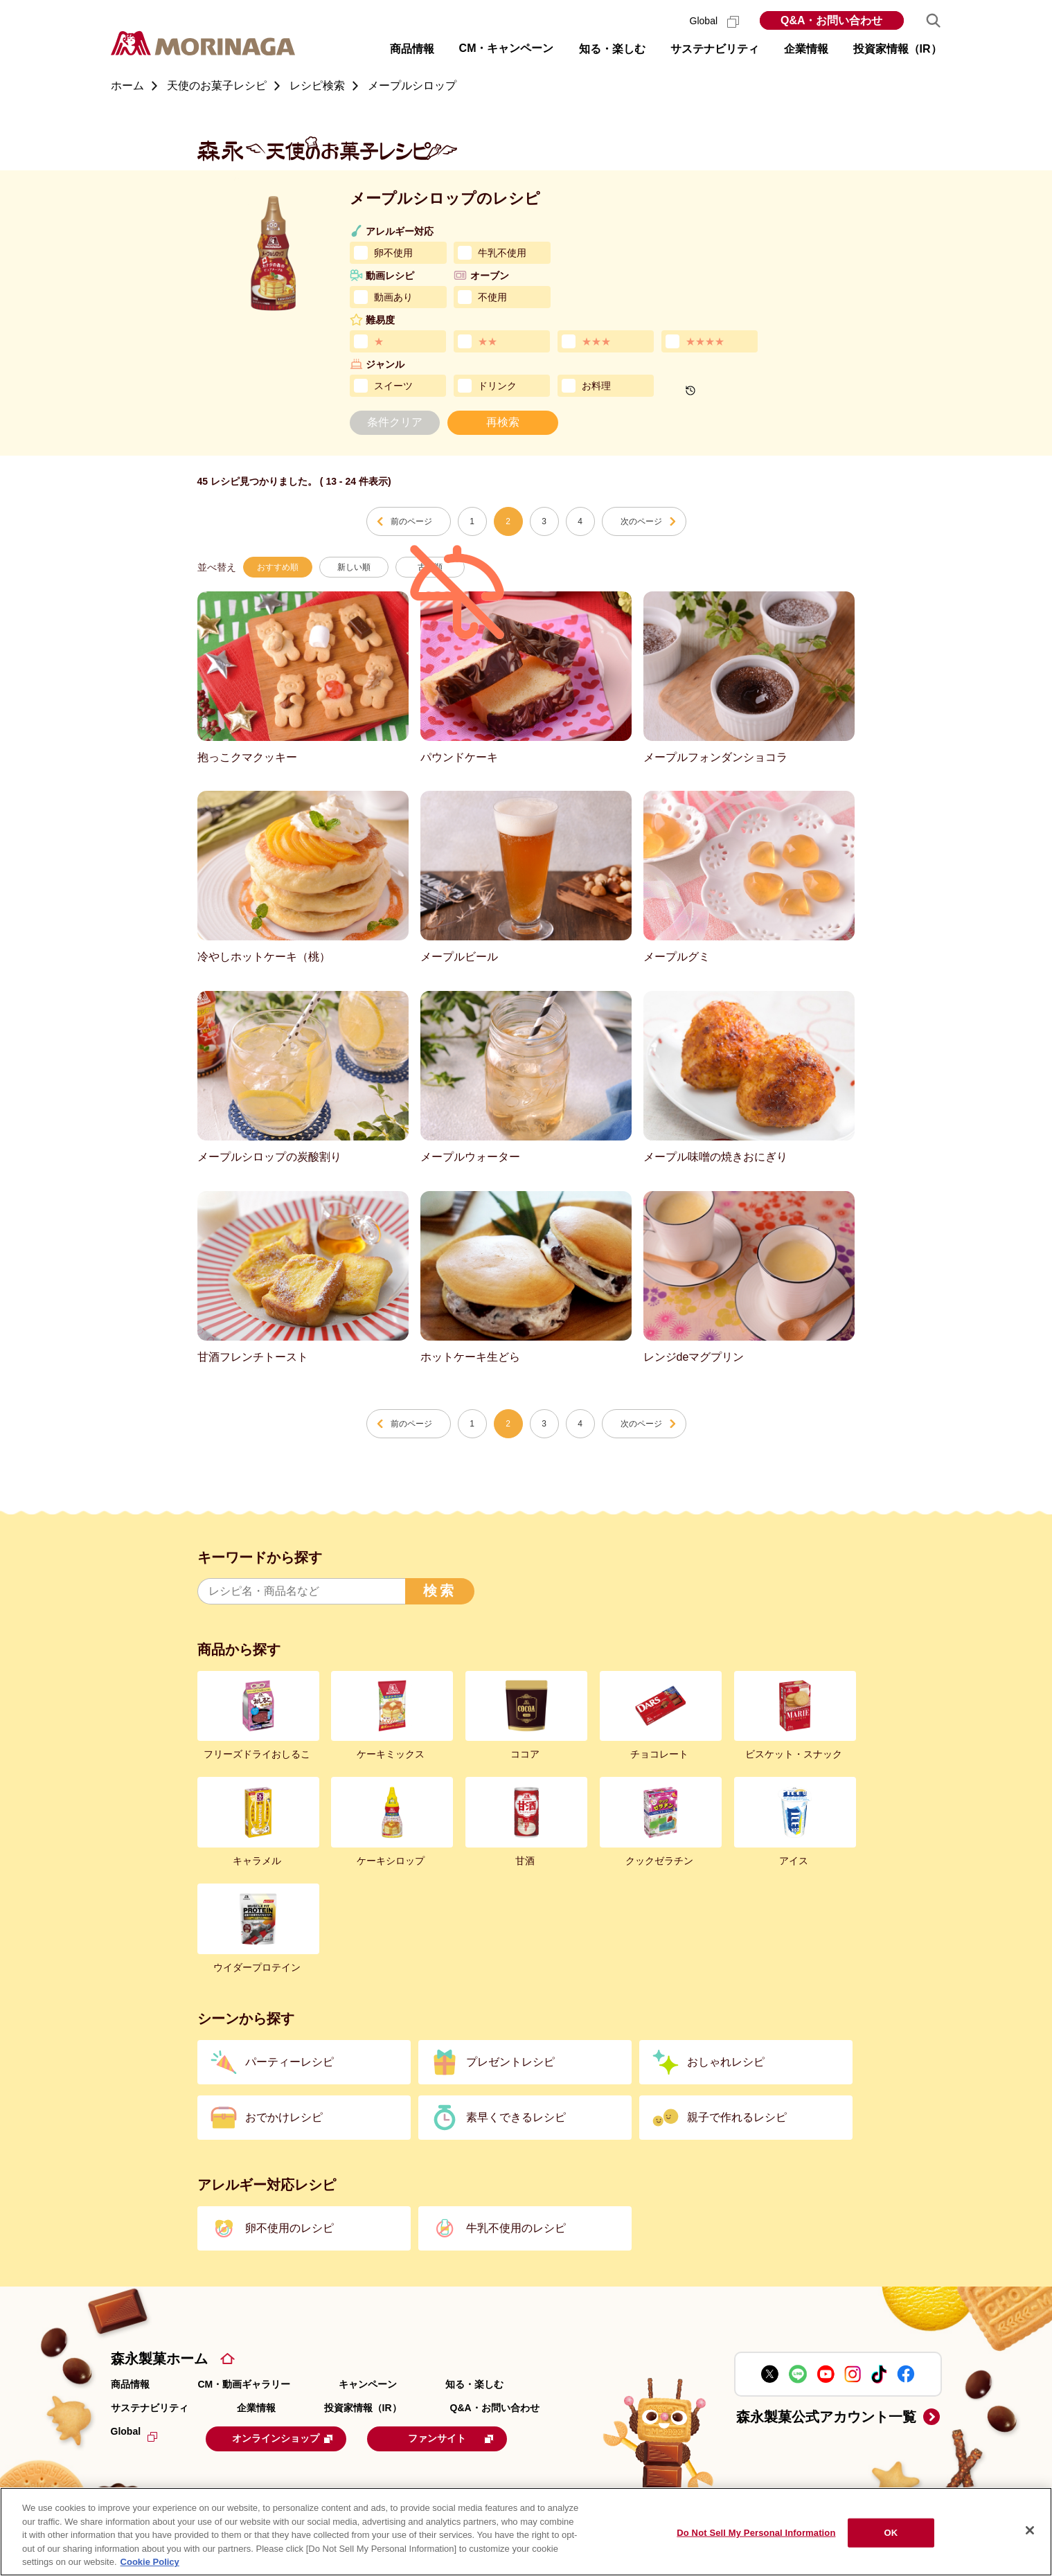 The height and width of the screenshot is (2576, 1052). What do you see at coordinates (457, 592) in the screenshot?
I see `indicates weather protection is disabled` at bounding box center [457, 592].